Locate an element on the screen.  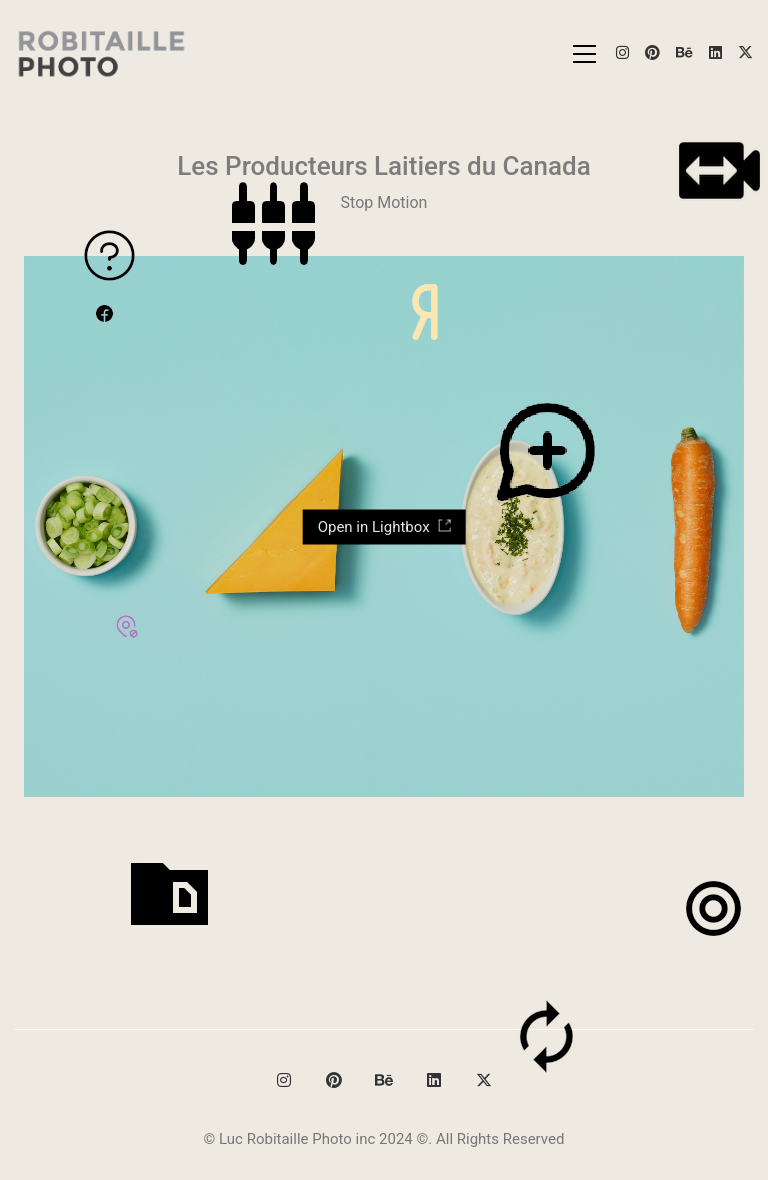
access help or support is located at coordinates (109, 255).